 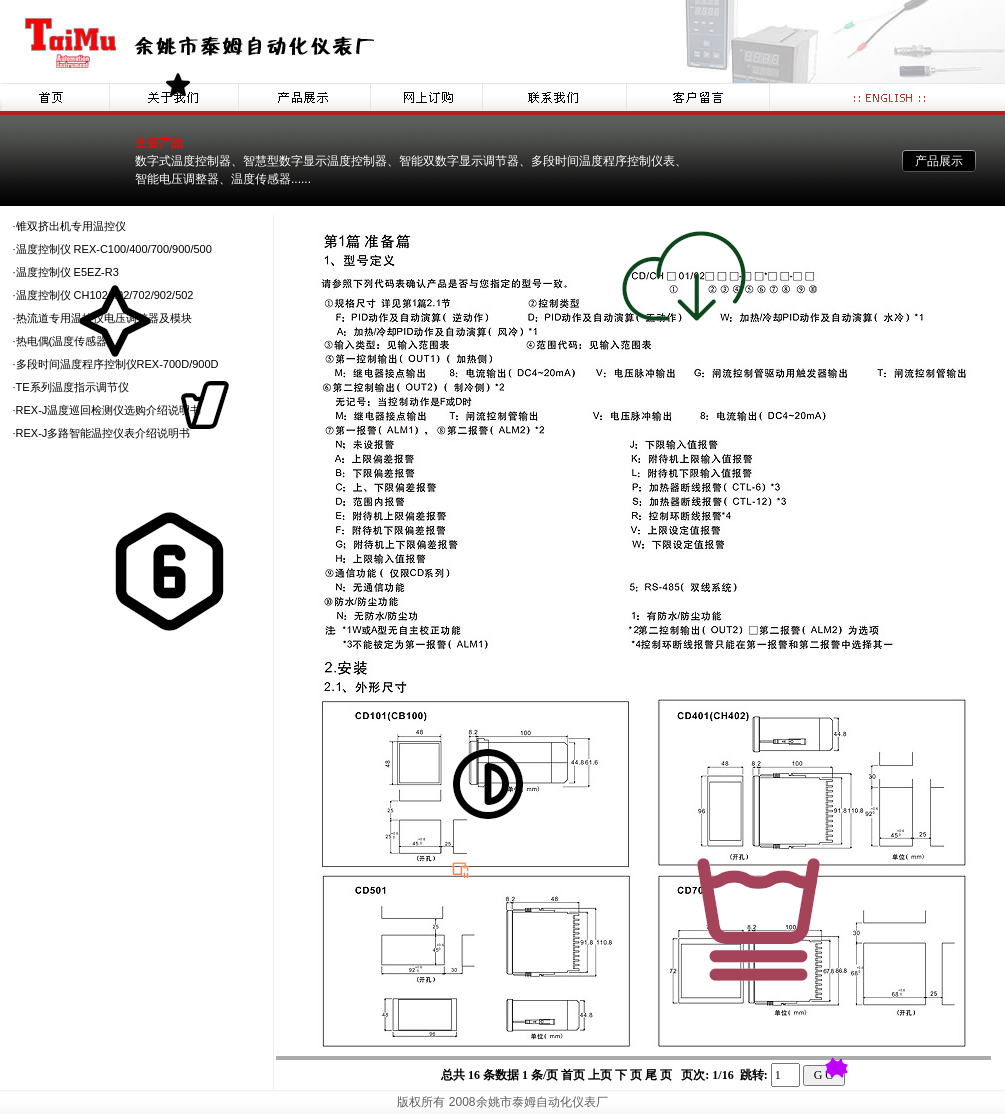 I want to click on pause syncing across devices, so click(x=460, y=869).